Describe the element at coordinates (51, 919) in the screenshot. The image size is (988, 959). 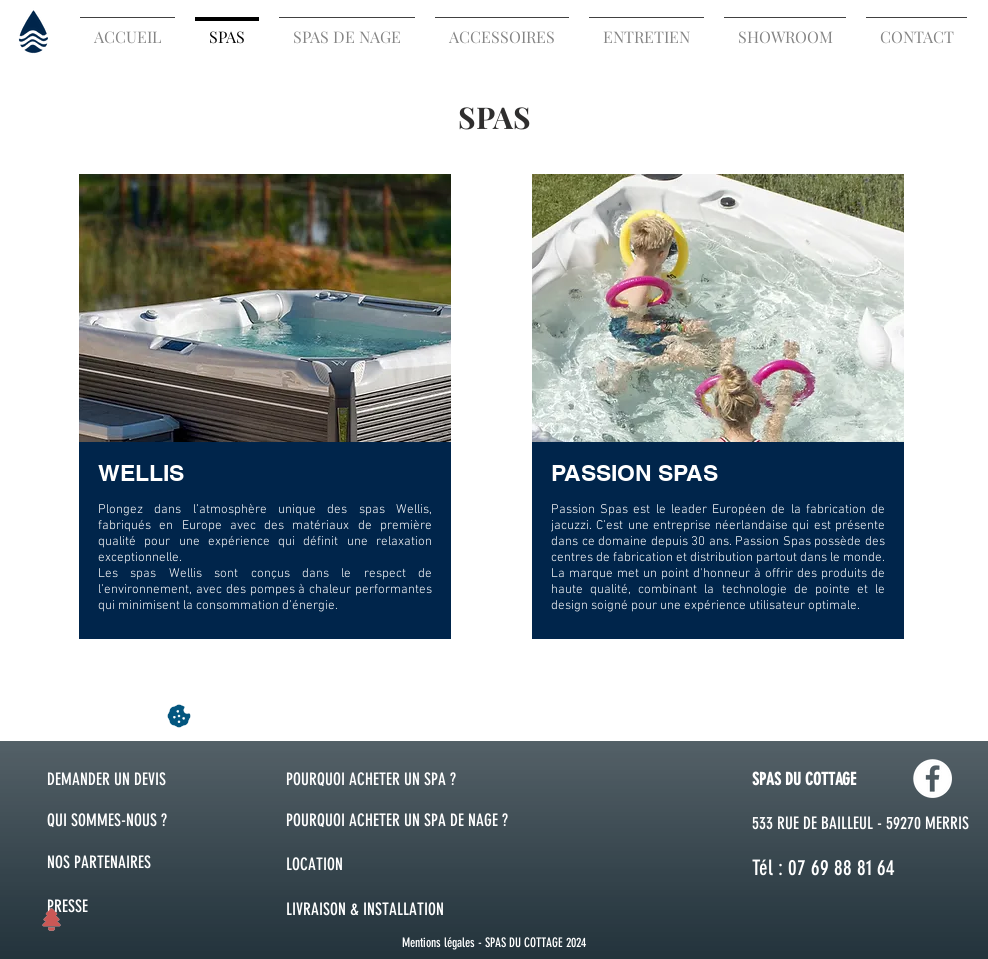
I see `indicates holiday or christmas-themed content` at that location.